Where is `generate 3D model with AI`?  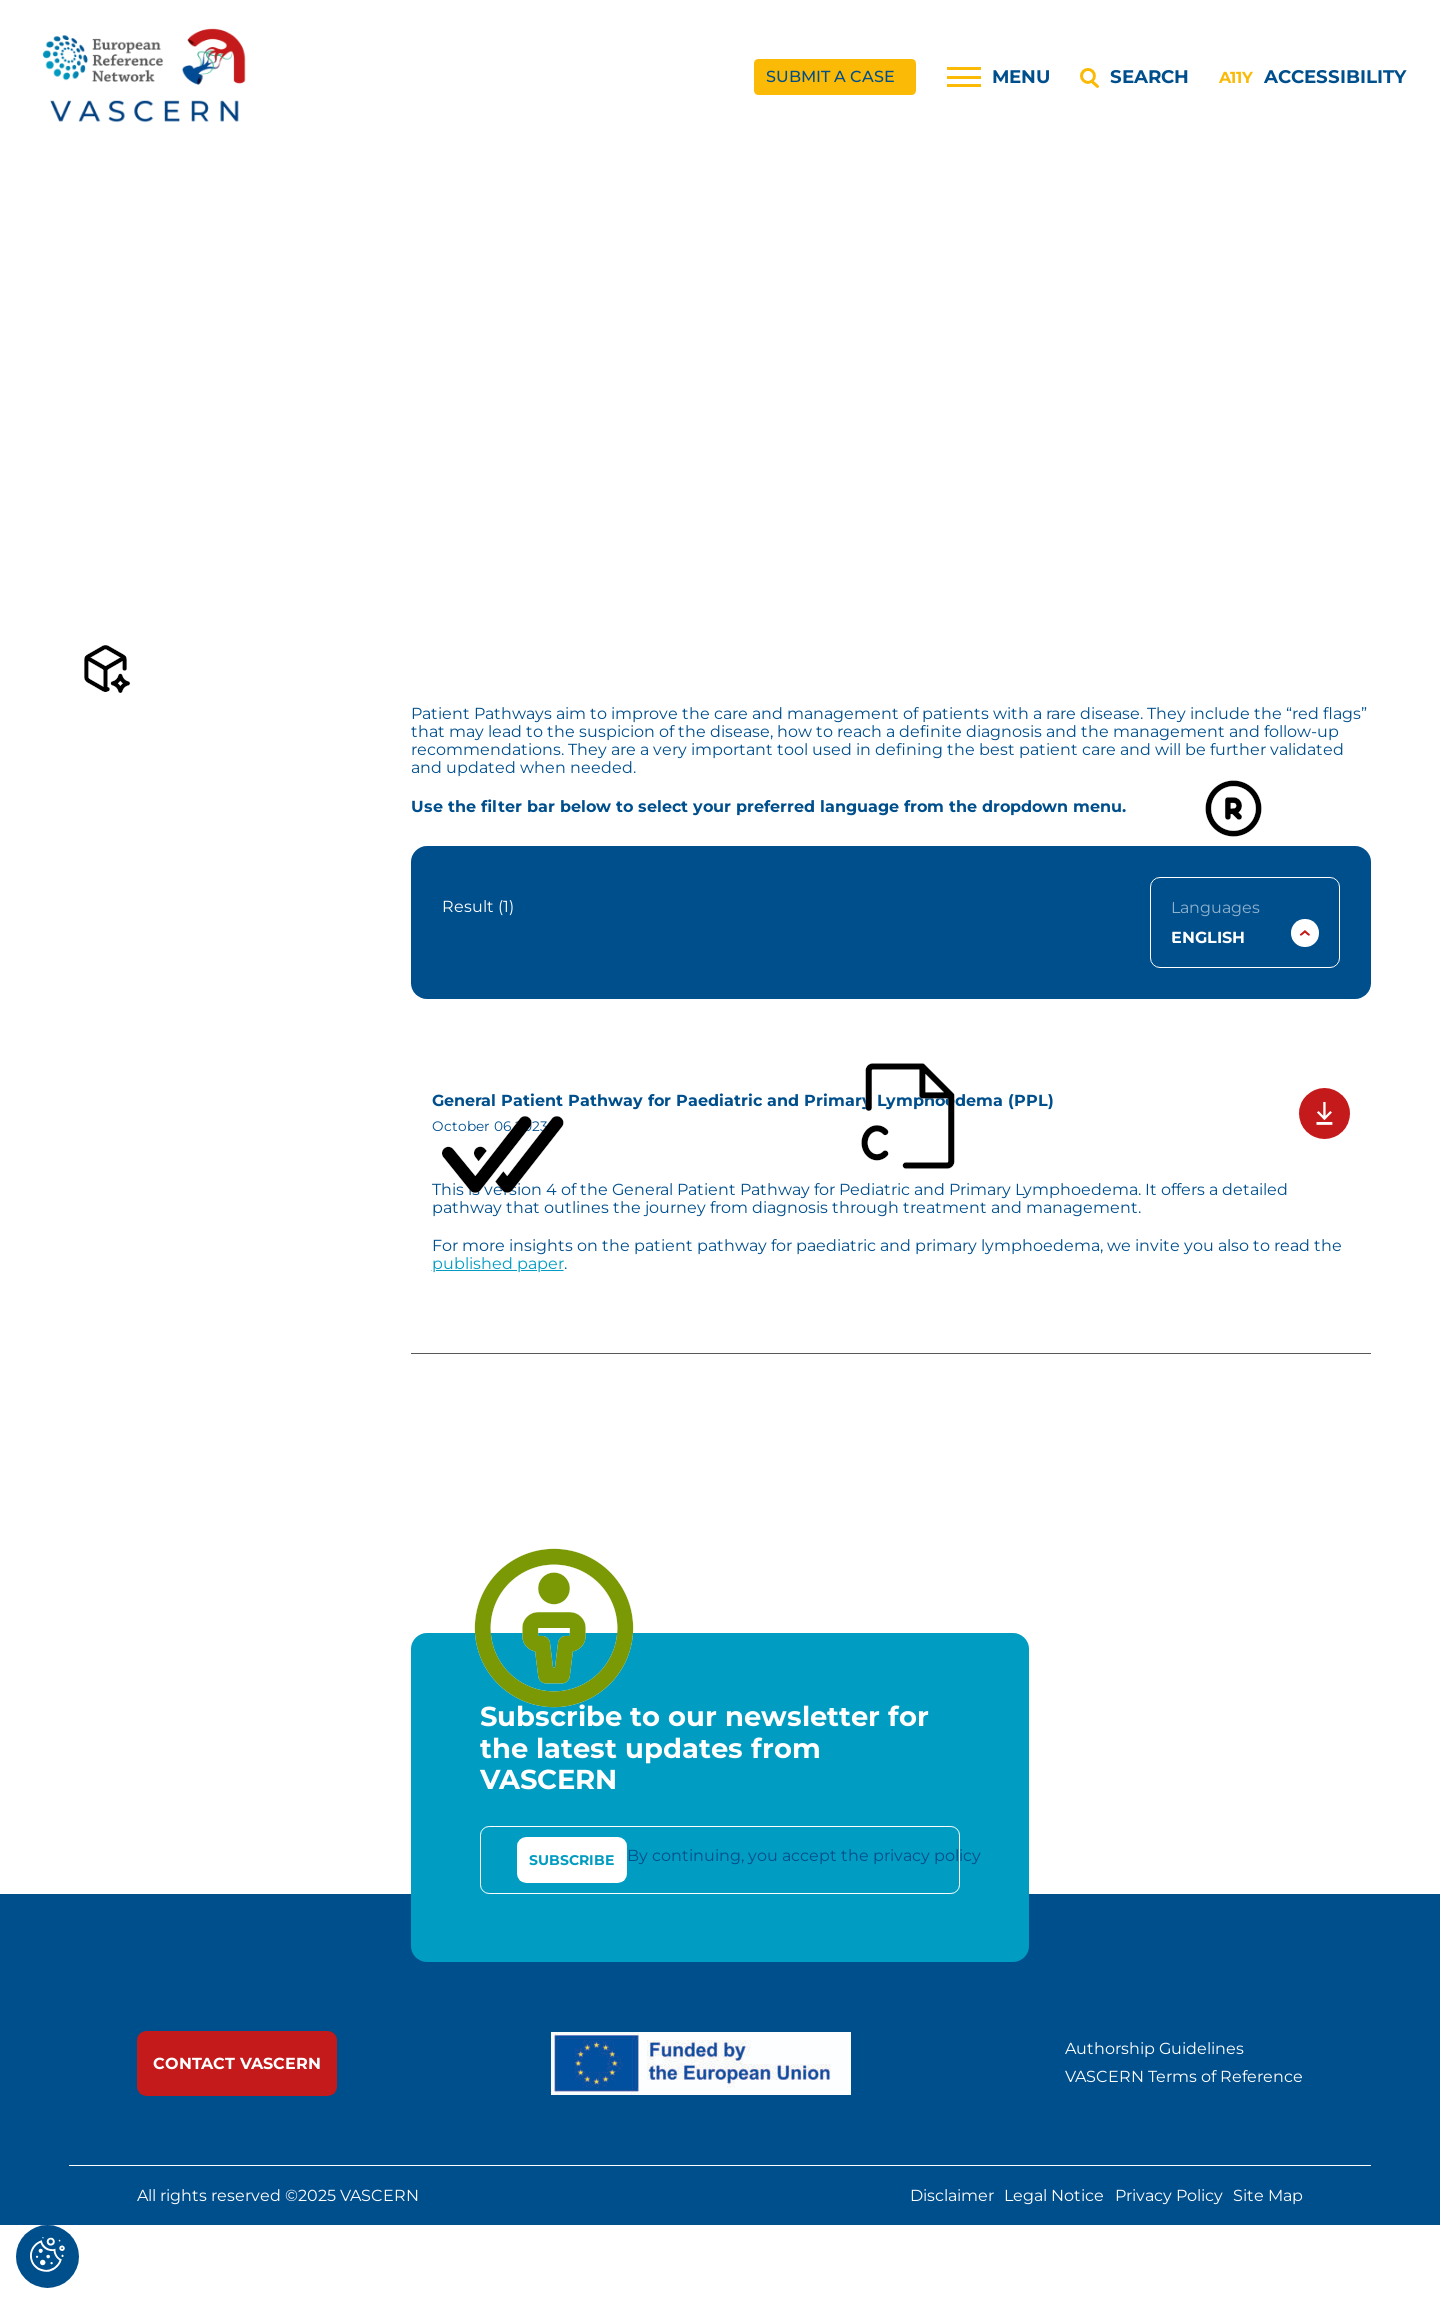 generate 3D model with AI is located at coordinates (105, 668).